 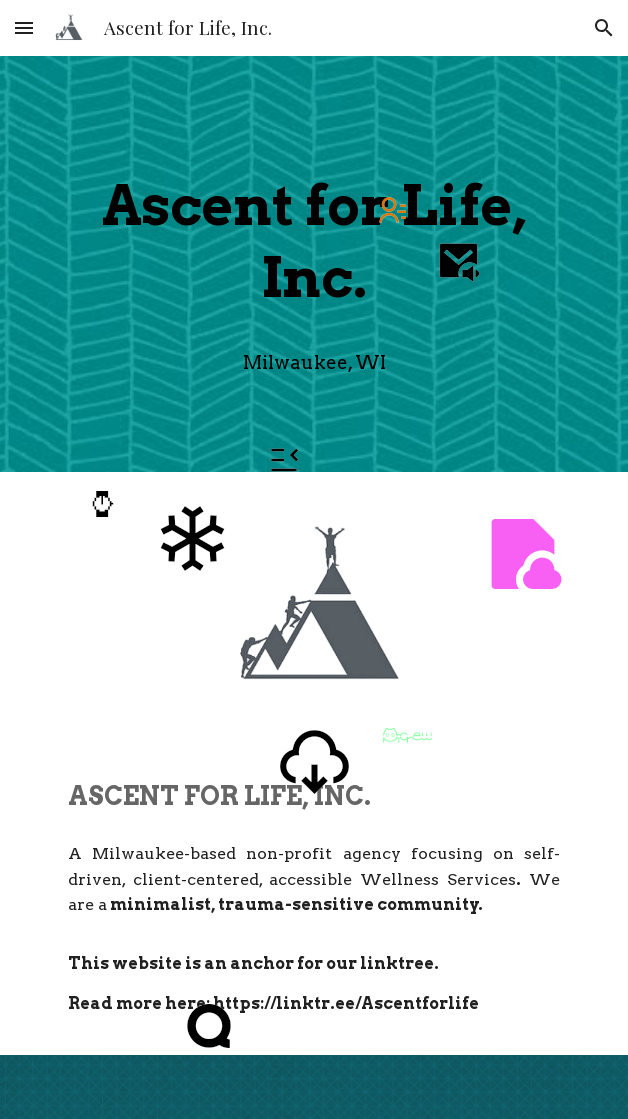 I want to click on open the Quizlet app, so click(x=209, y=1026).